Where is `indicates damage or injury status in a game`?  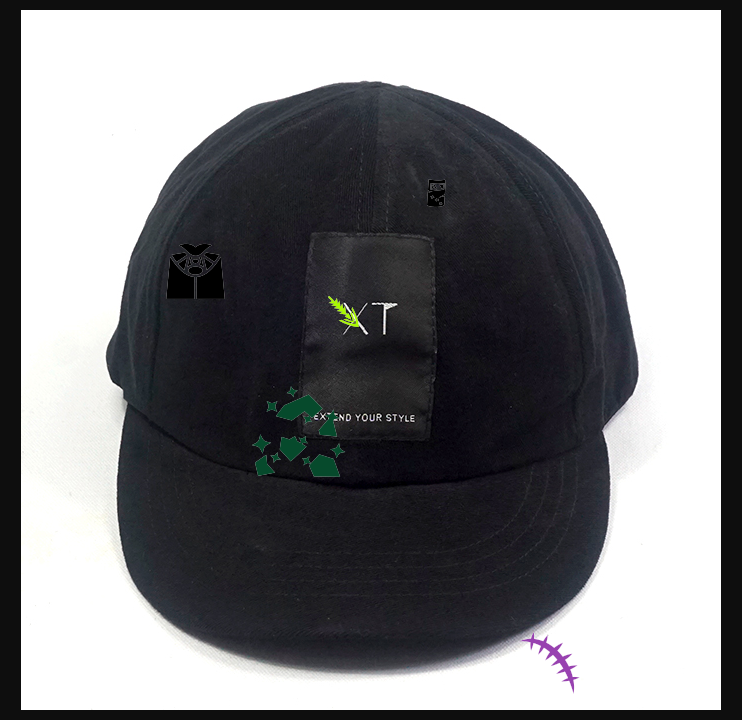 indicates damage or injury status in a game is located at coordinates (549, 663).